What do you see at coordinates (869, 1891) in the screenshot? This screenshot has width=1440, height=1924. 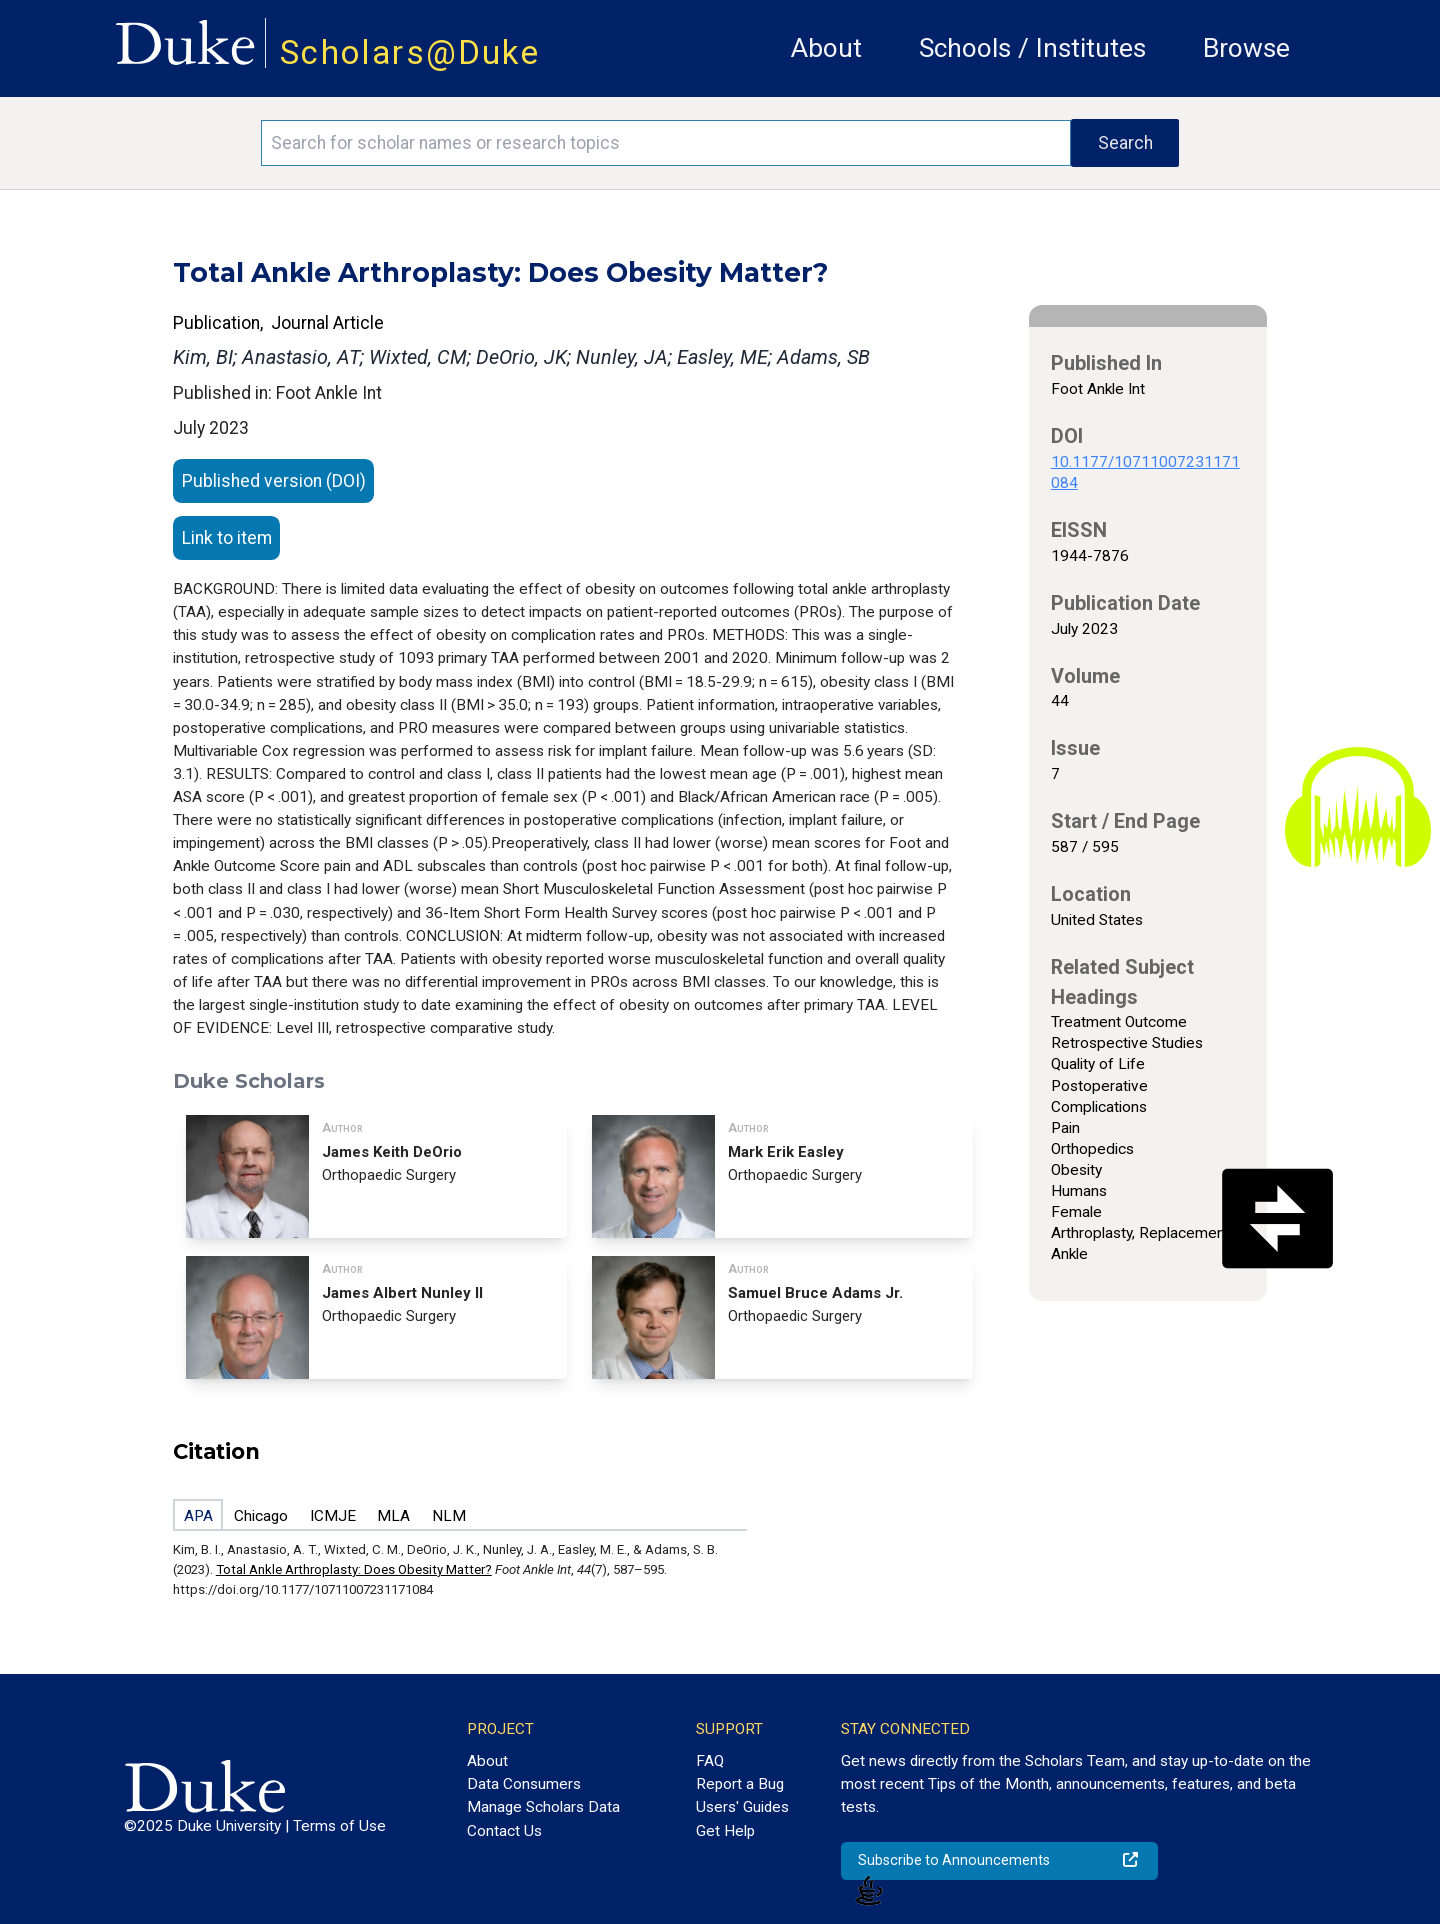 I see `indicates java programming language or technology` at bounding box center [869, 1891].